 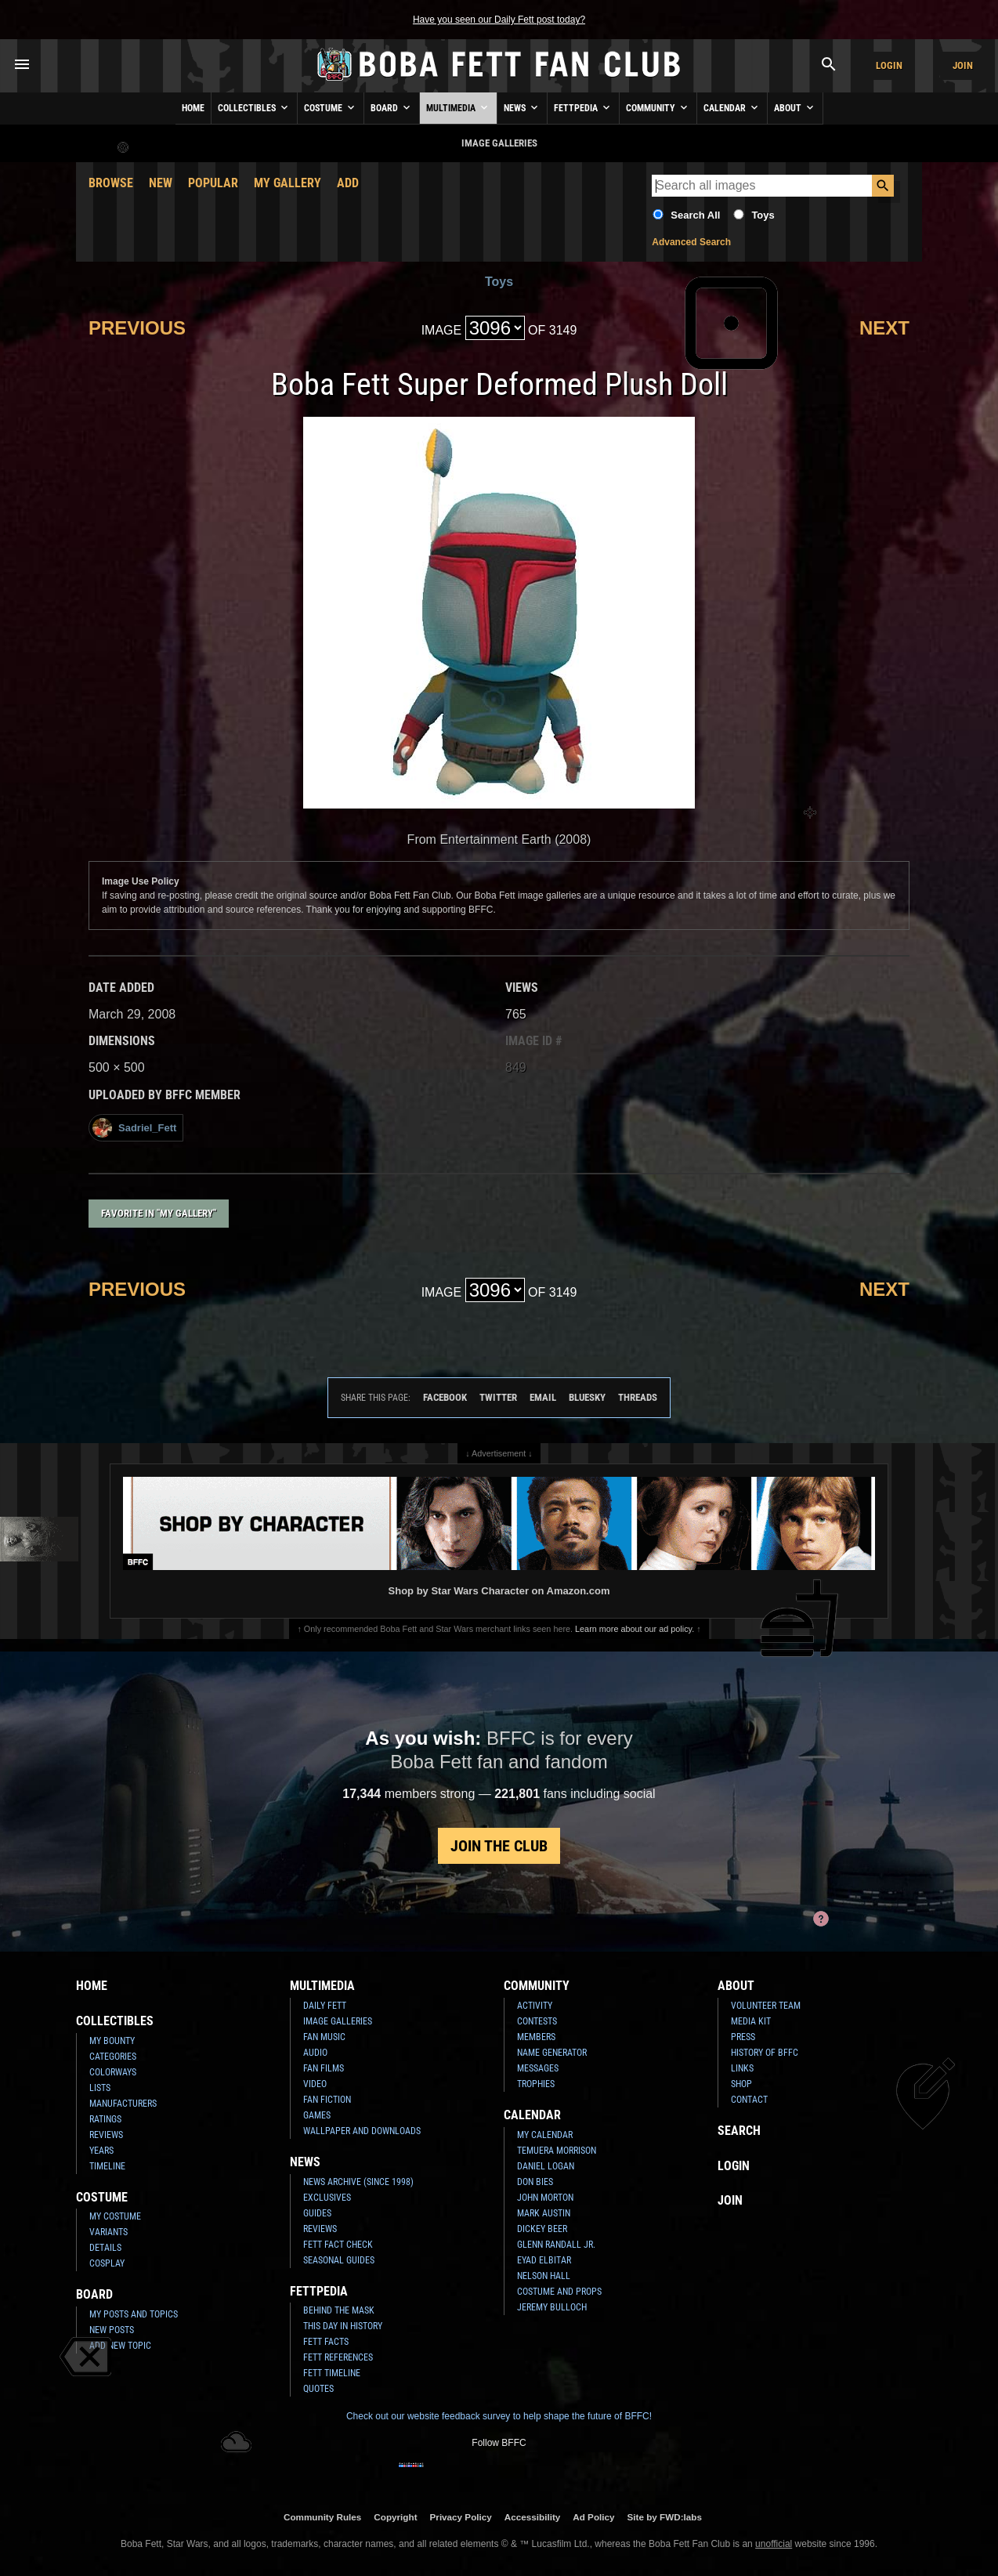 I want to click on visit gumroad profile or store, so click(x=123, y=147).